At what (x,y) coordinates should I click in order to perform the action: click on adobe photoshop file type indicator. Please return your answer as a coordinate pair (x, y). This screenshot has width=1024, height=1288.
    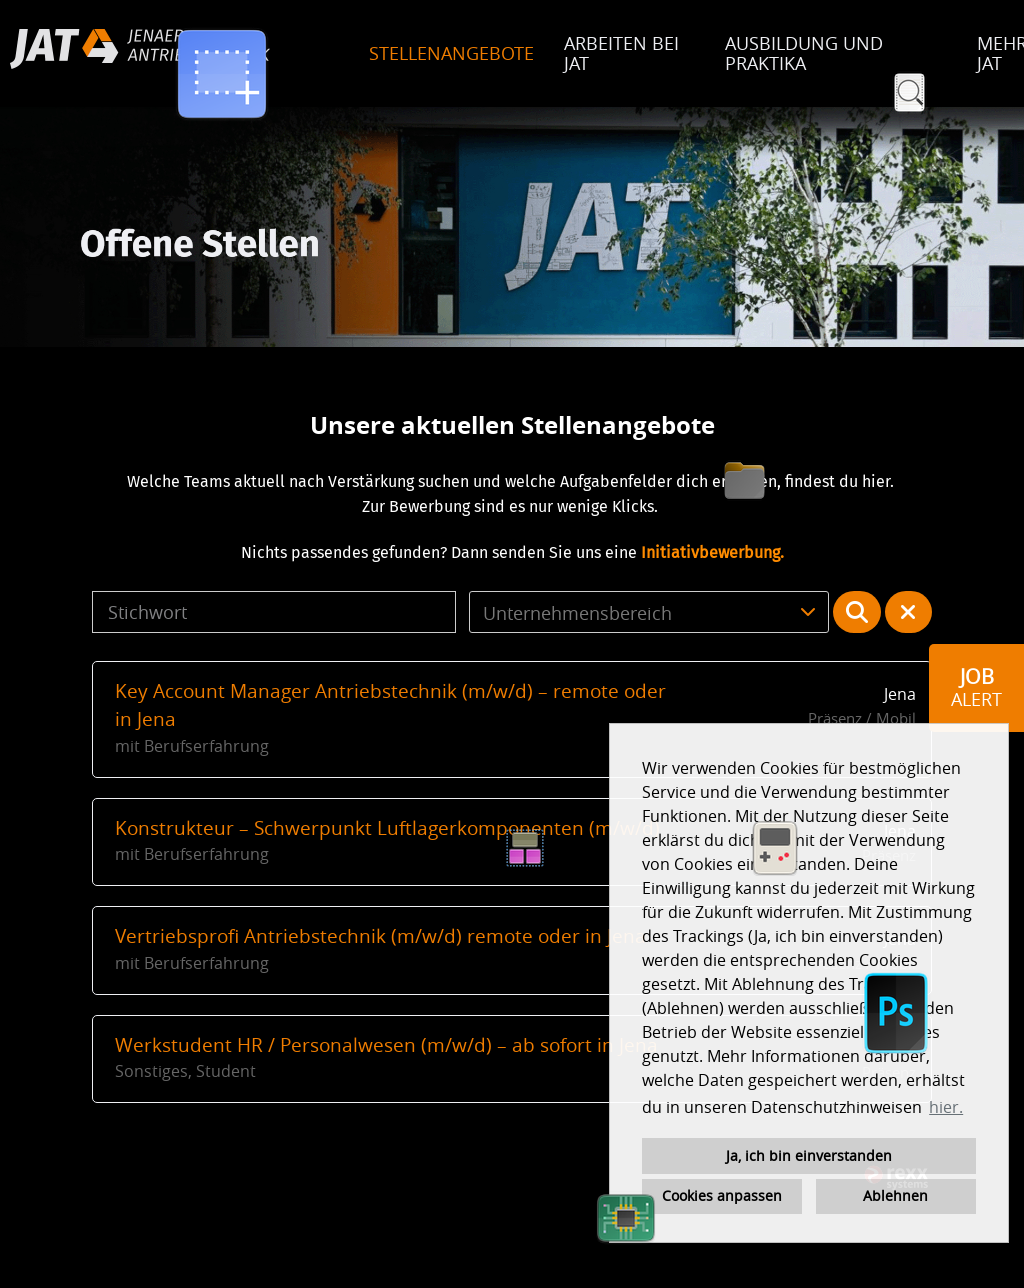
    Looking at the image, I should click on (896, 1013).